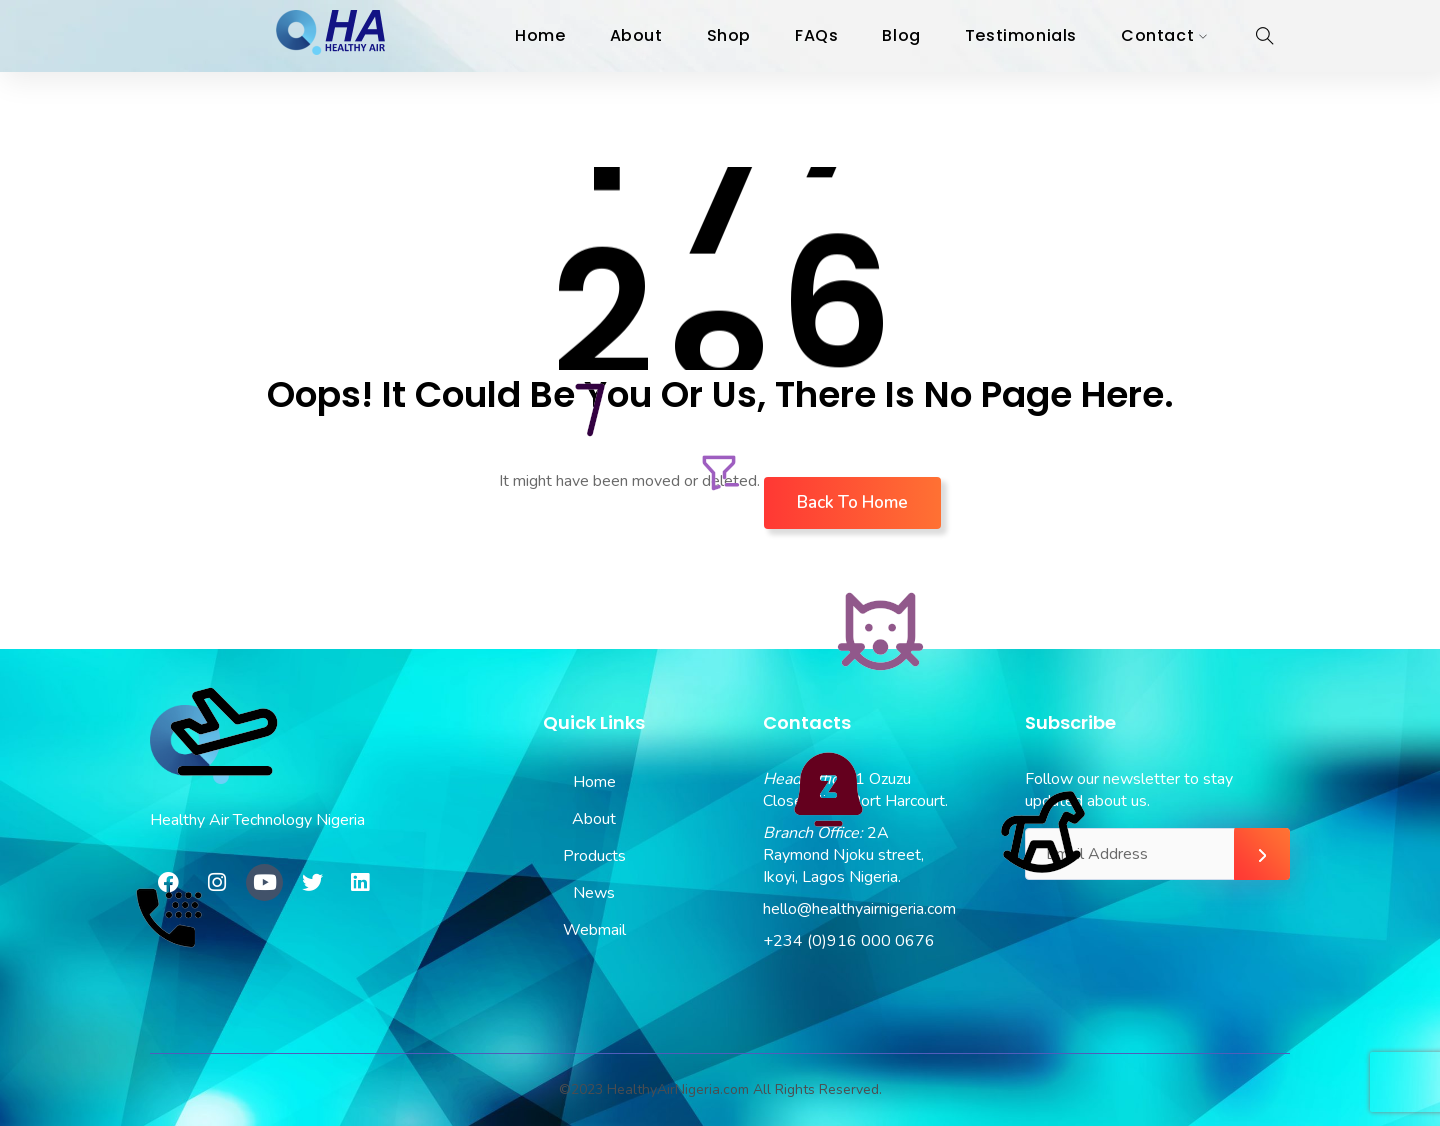  What do you see at coordinates (719, 472) in the screenshot?
I see `remove a filter from current view` at bounding box center [719, 472].